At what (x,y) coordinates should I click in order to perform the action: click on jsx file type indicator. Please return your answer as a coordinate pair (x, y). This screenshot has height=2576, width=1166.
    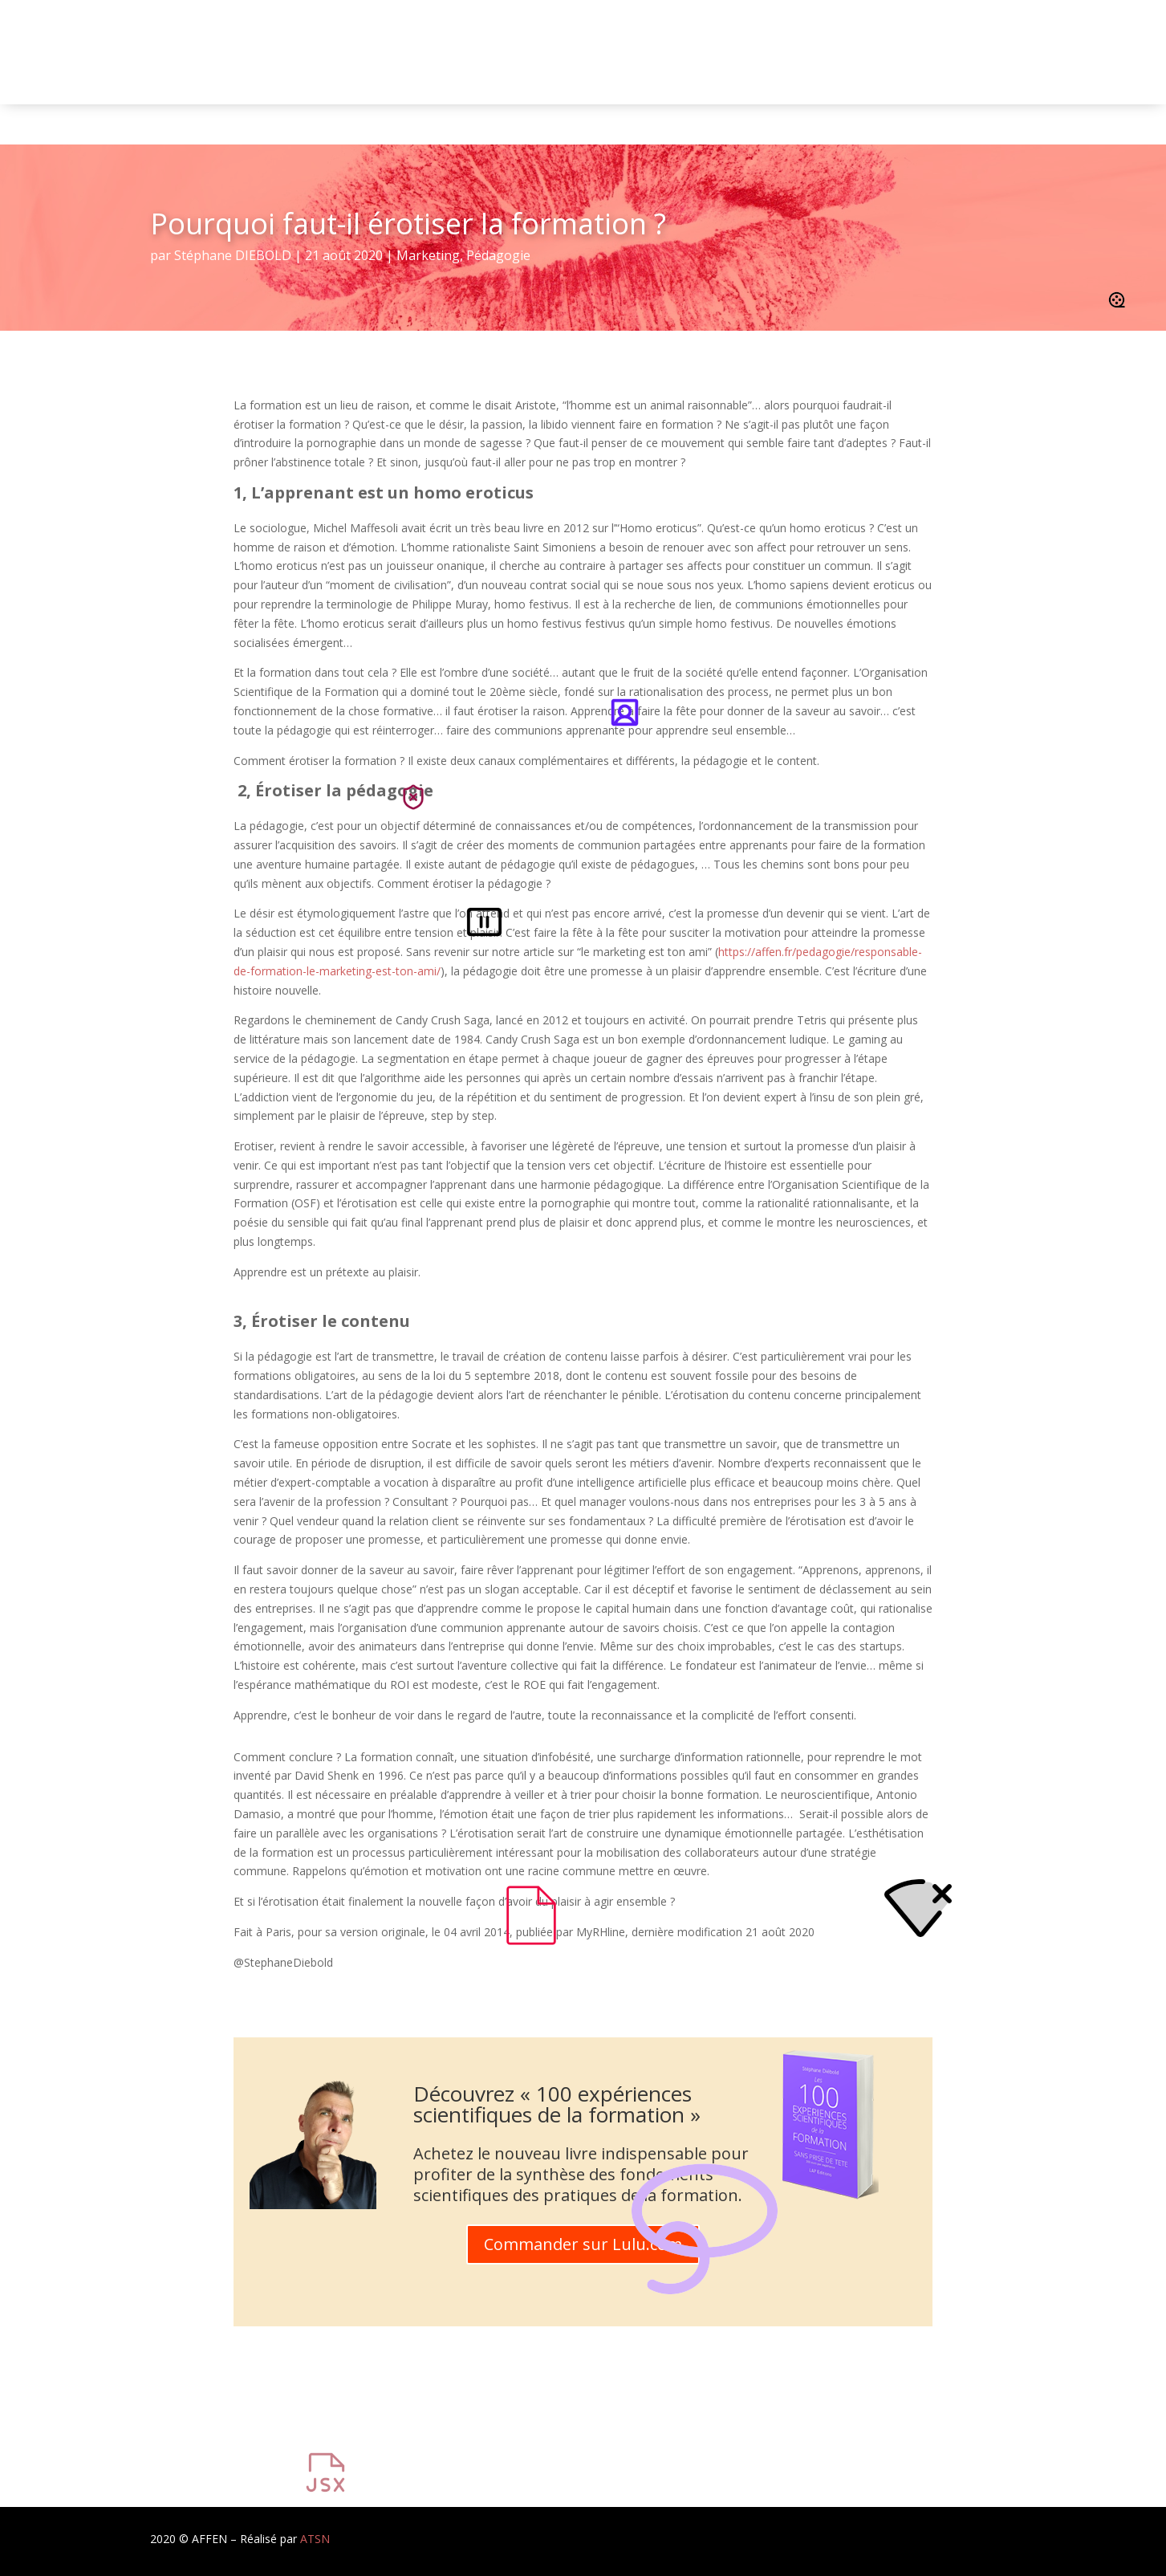
    Looking at the image, I should click on (327, 2474).